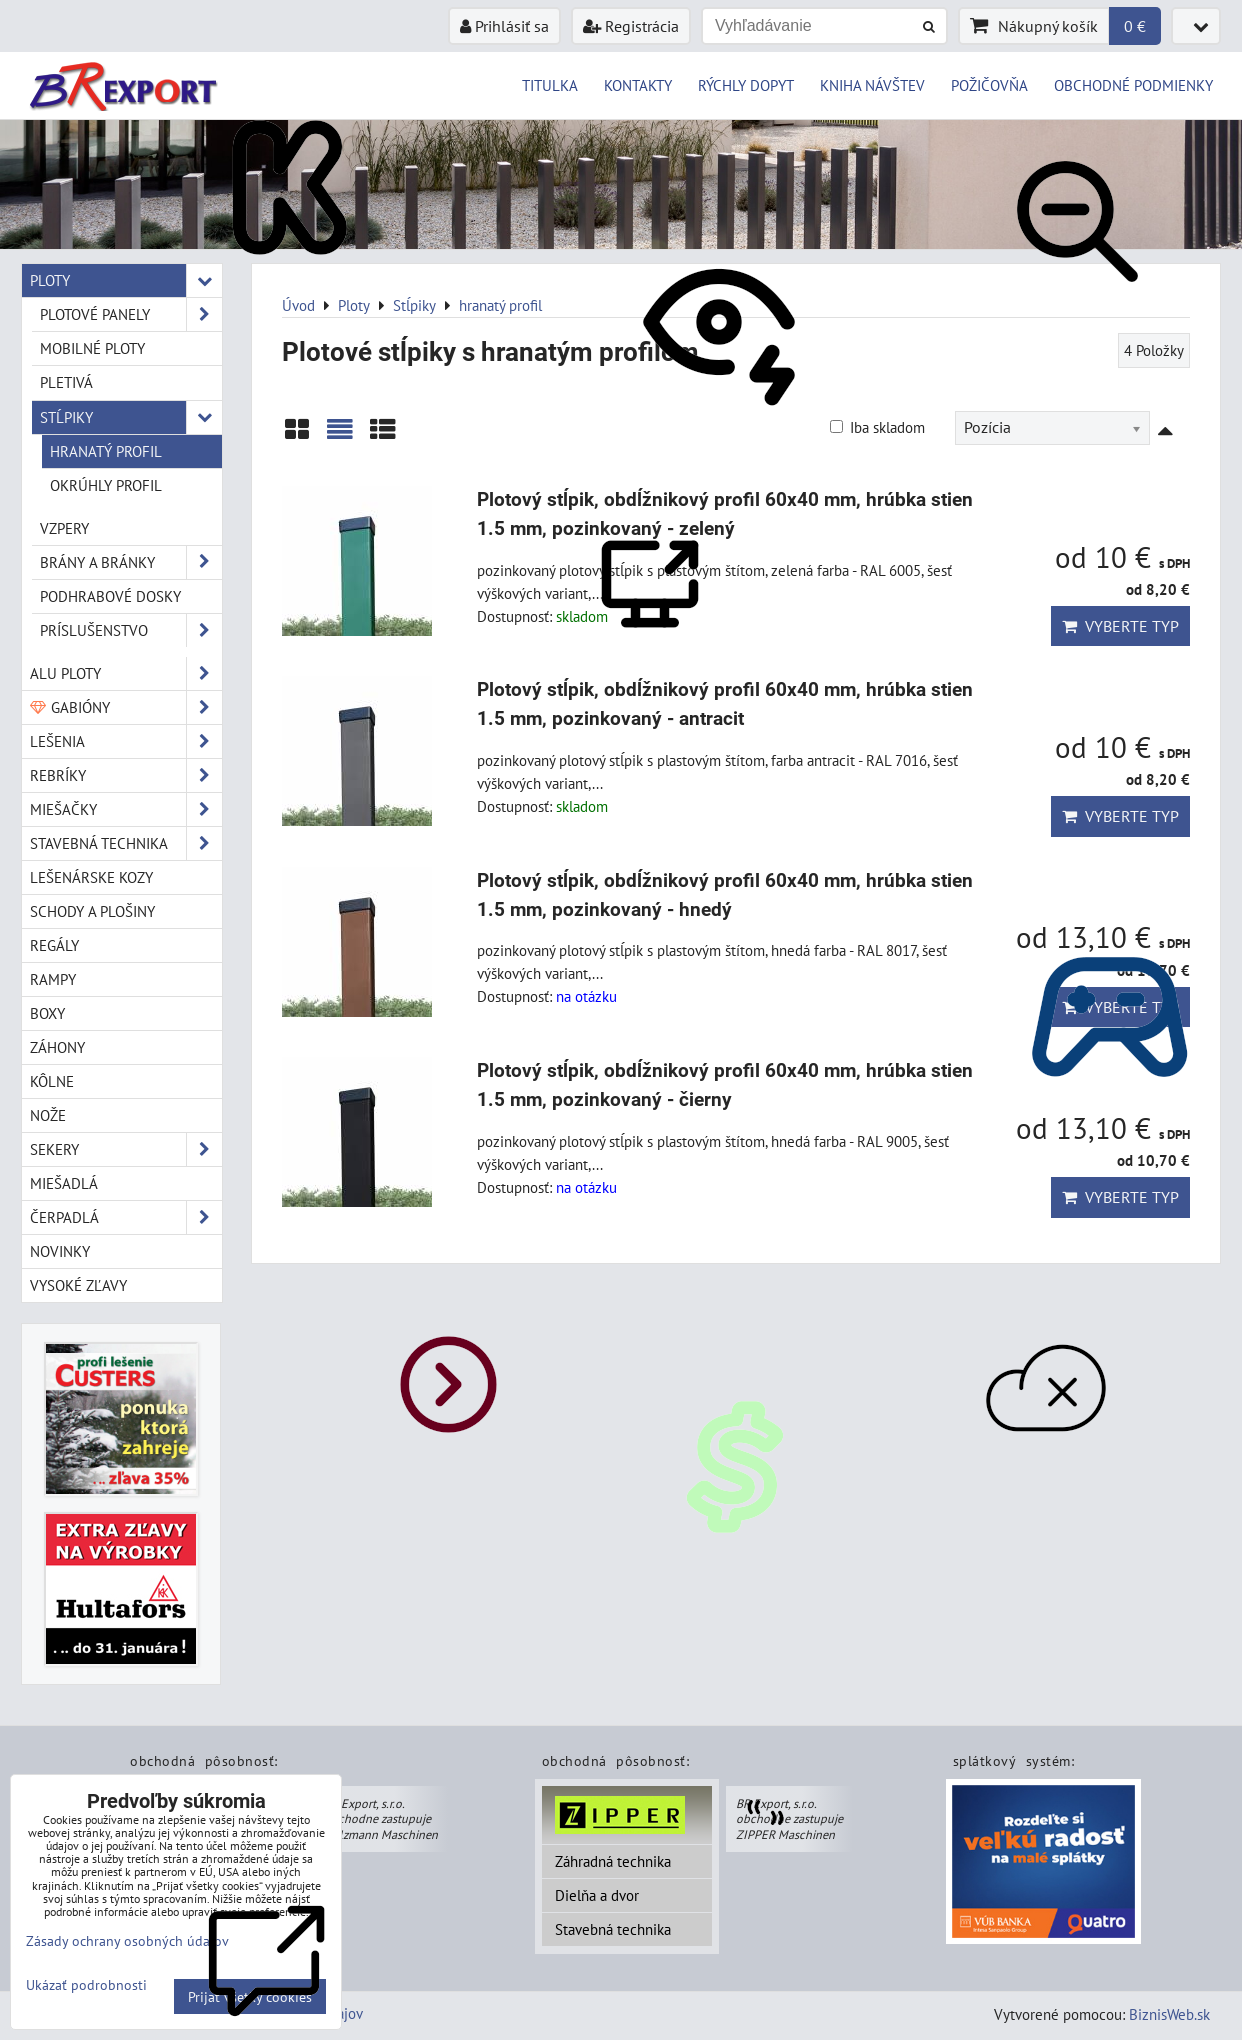 Image resolution: width=1242 pixels, height=2040 pixels. What do you see at coordinates (1046, 1388) in the screenshot?
I see `disconnect from cloud storage` at bounding box center [1046, 1388].